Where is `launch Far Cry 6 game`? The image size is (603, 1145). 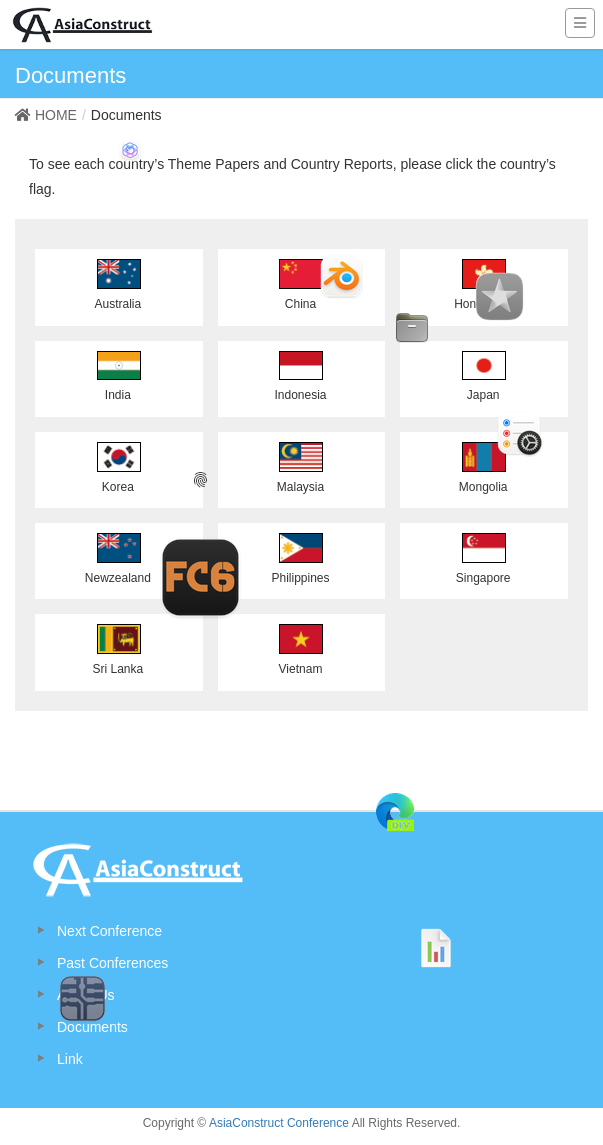 launch Far Cry 6 game is located at coordinates (200, 577).